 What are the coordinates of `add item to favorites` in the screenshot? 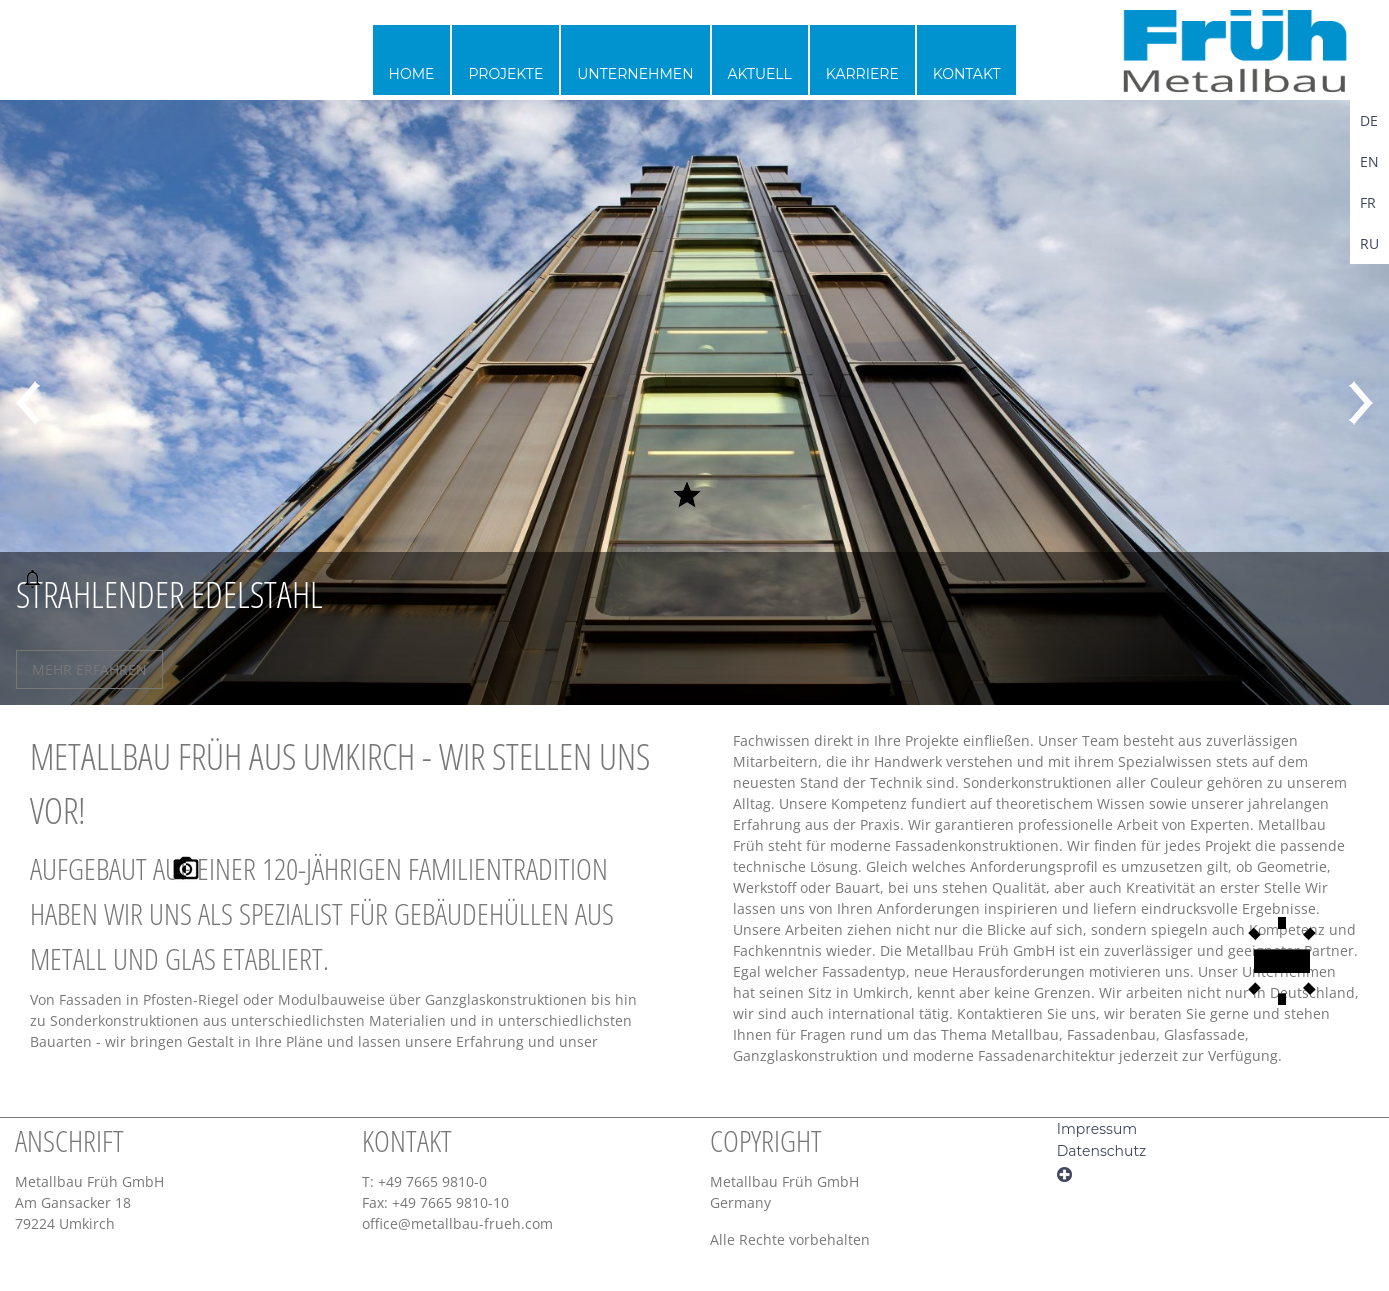 It's located at (687, 495).